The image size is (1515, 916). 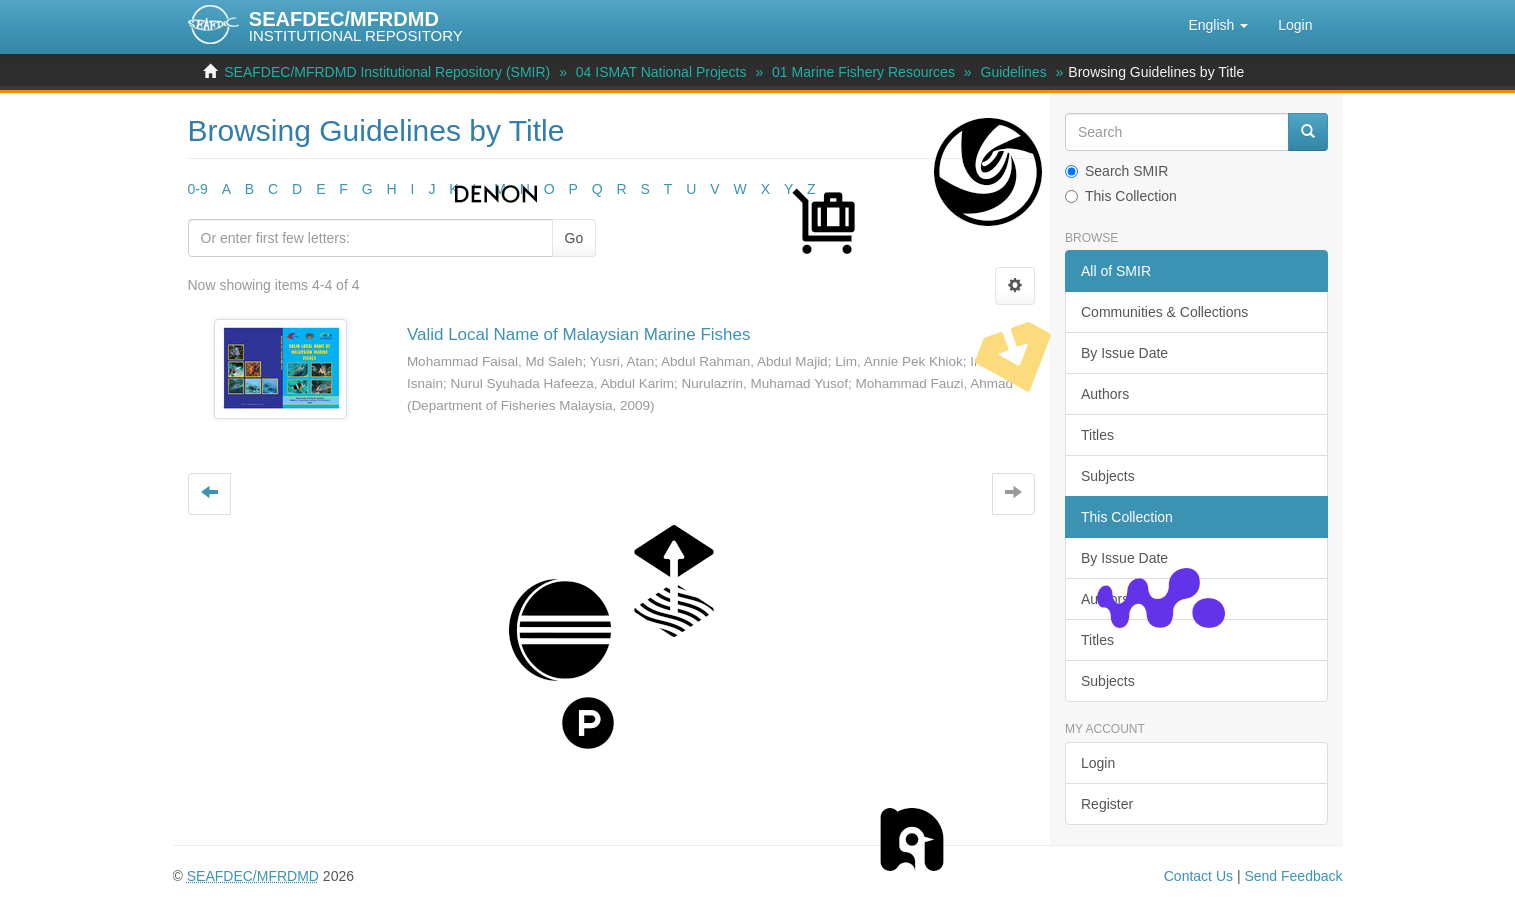 I want to click on open obtainium app, so click(x=1013, y=357).